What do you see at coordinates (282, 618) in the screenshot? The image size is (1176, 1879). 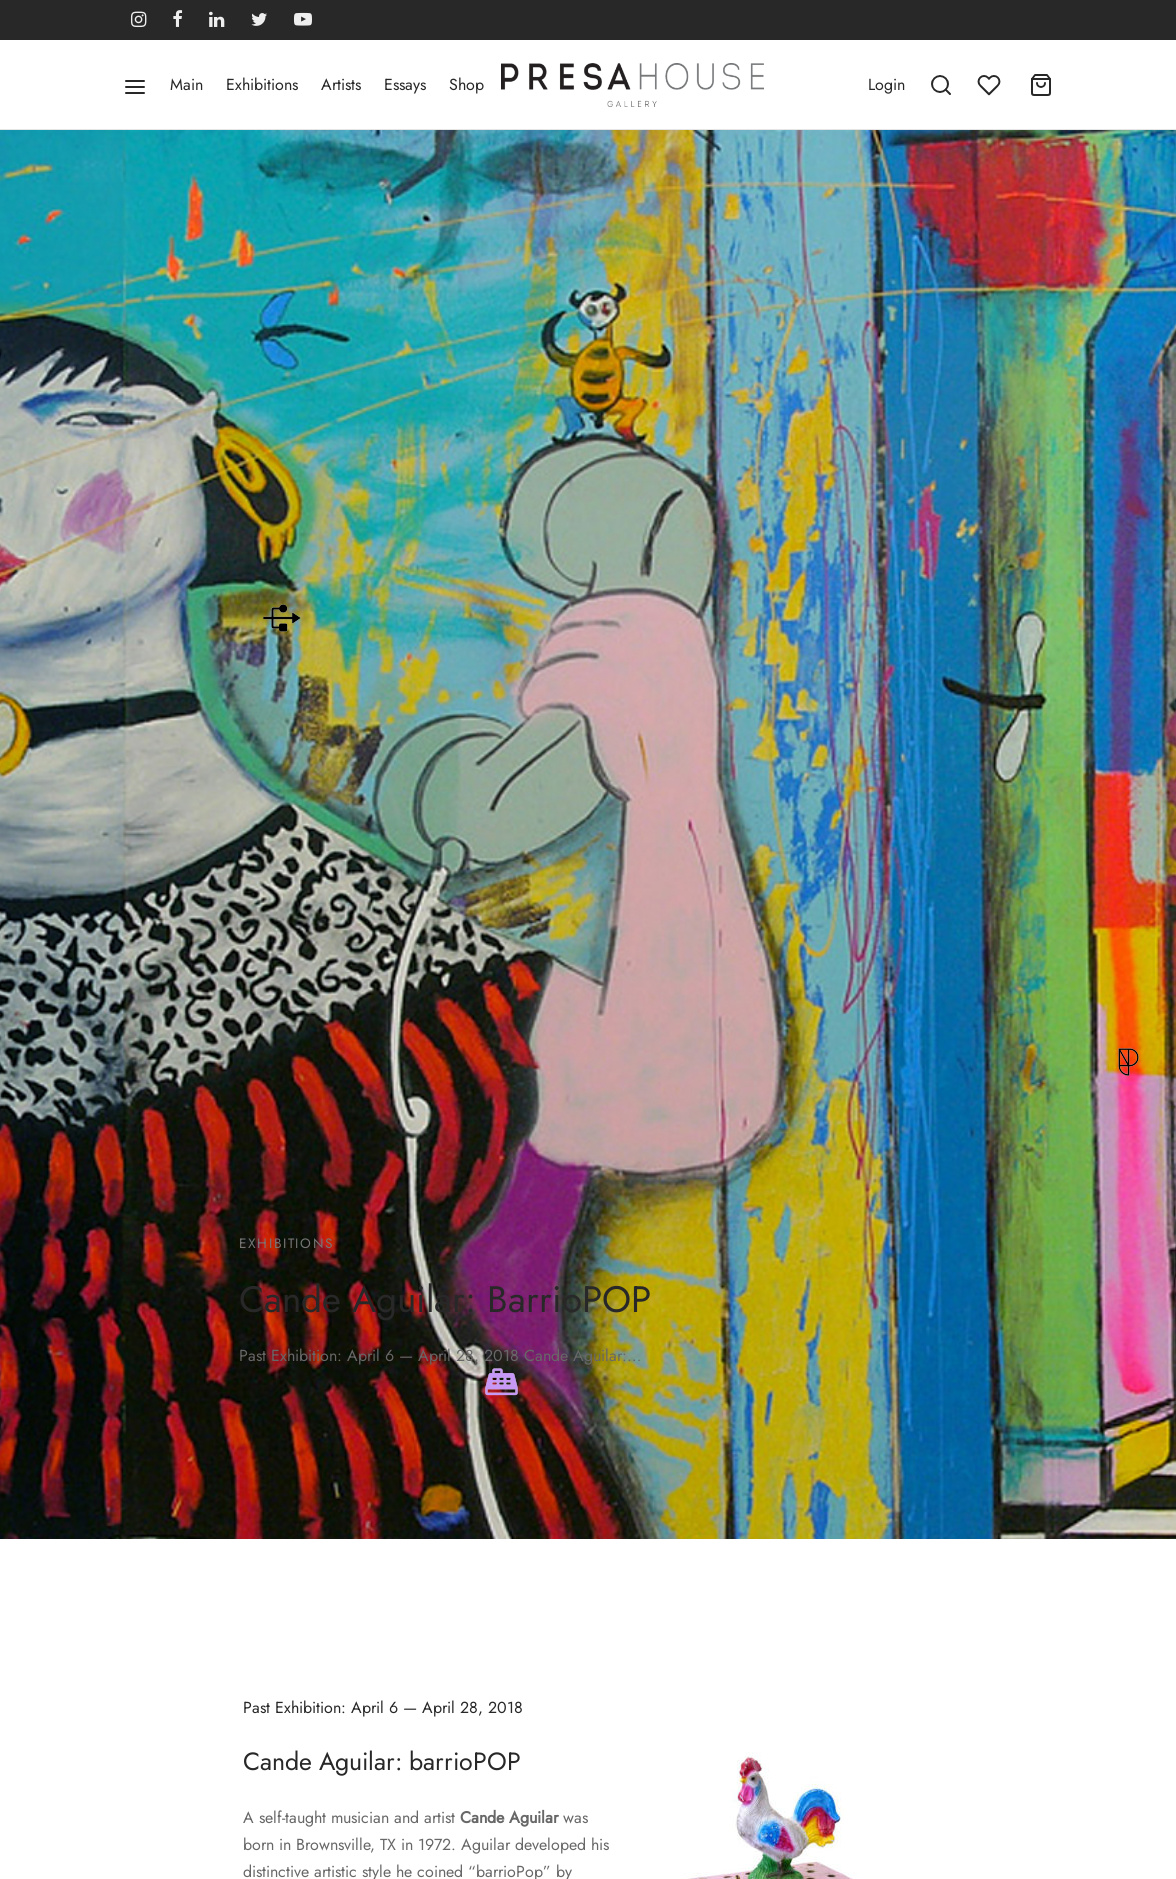 I see `connect a usb device` at bounding box center [282, 618].